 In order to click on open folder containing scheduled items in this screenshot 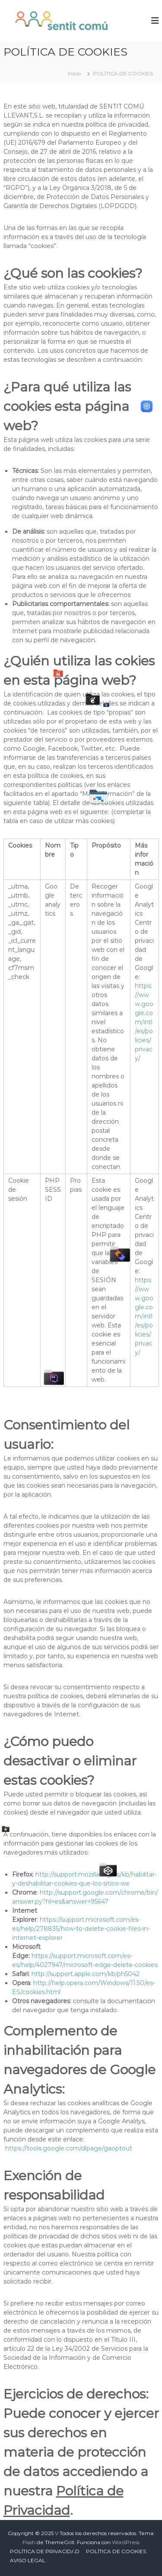, I will do `click(98, 797)`.